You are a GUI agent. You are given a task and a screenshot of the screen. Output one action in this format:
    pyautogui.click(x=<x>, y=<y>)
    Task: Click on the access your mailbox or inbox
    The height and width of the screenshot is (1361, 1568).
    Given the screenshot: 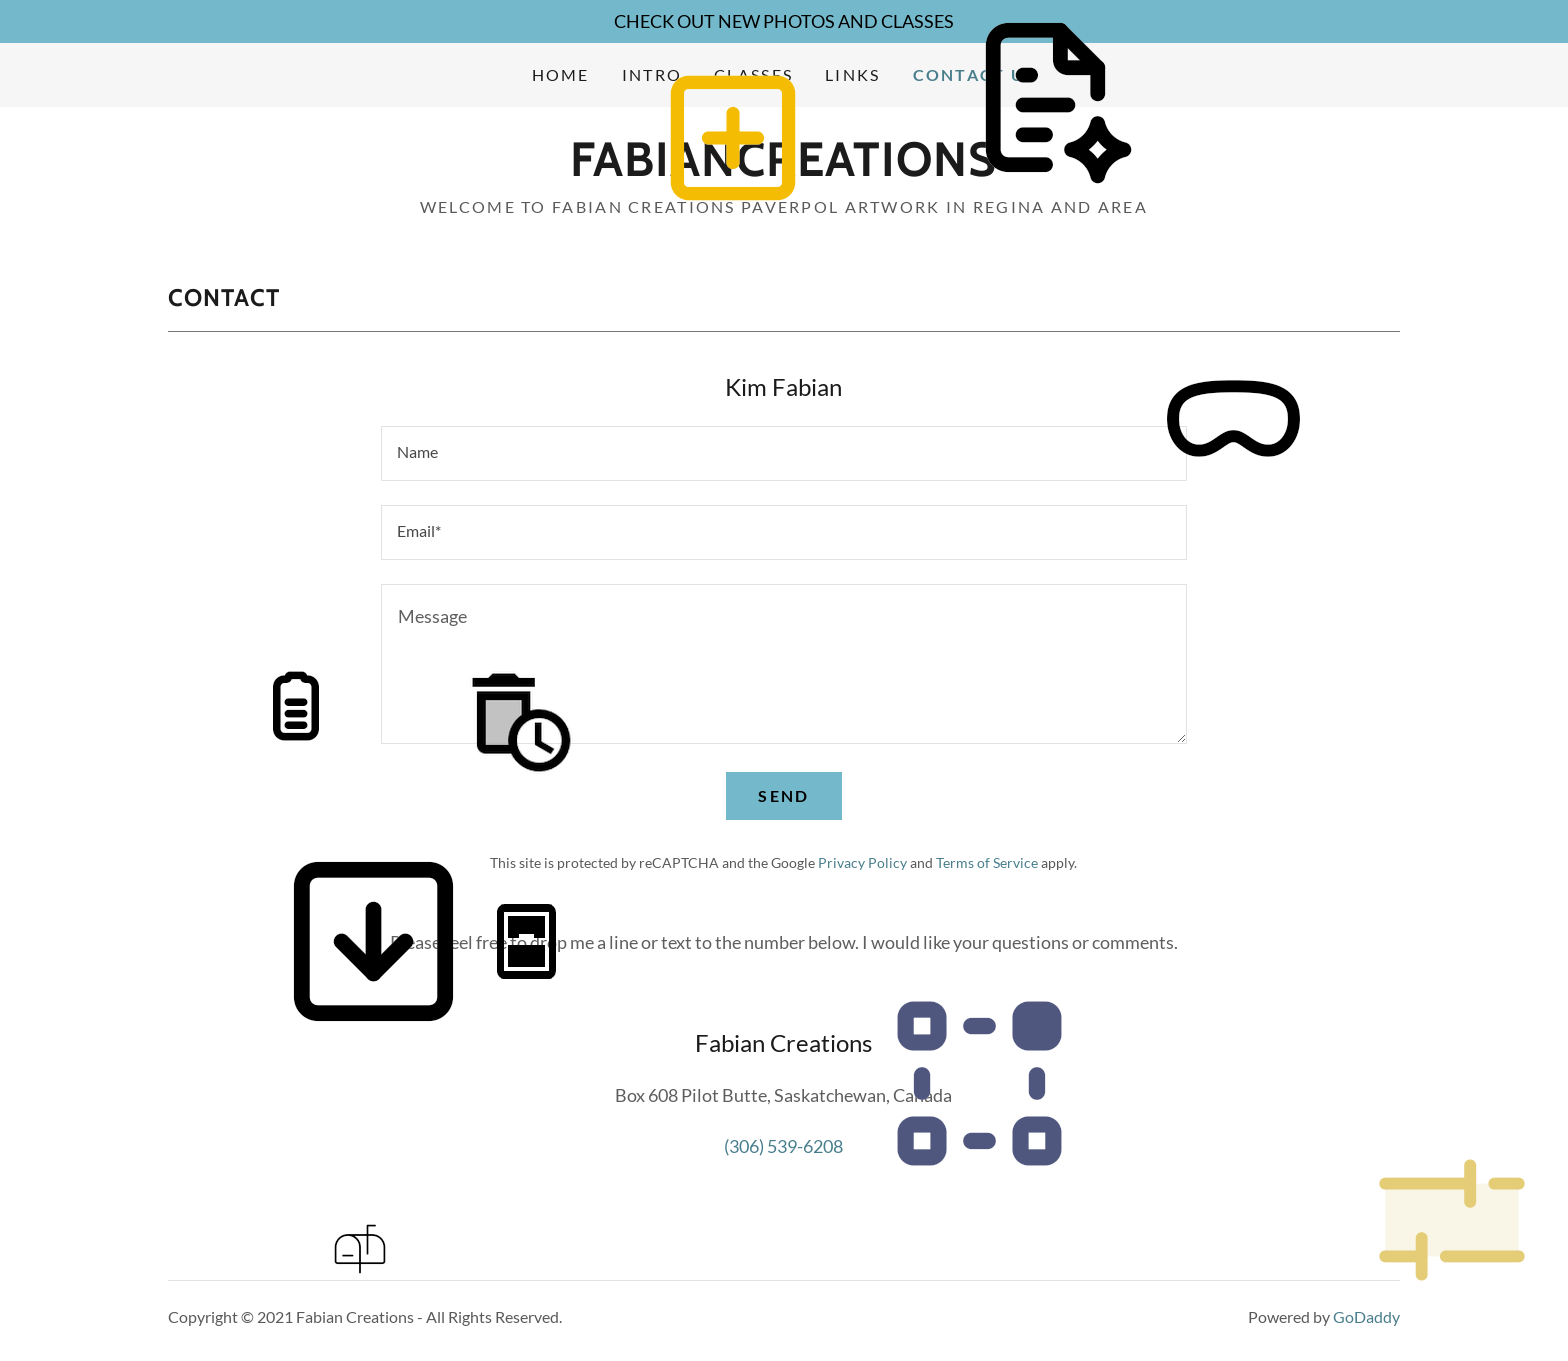 What is the action you would take?
    pyautogui.click(x=360, y=1250)
    